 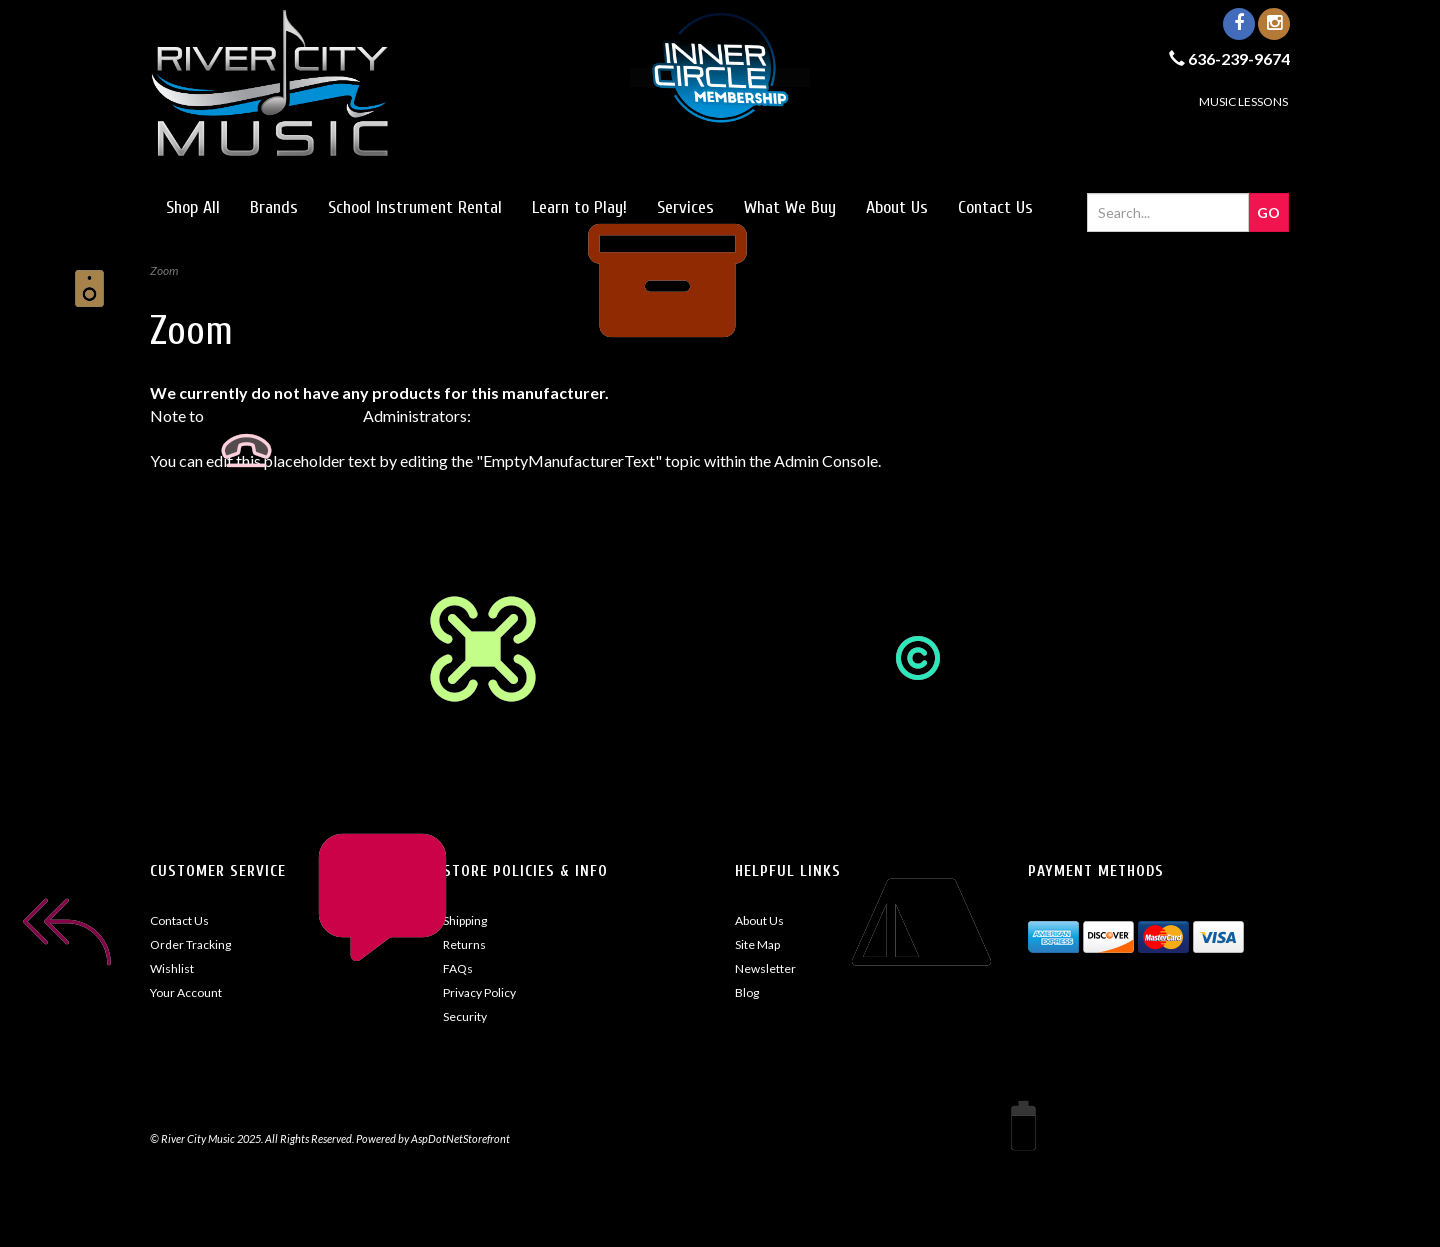 What do you see at coordinates (483, 649) in the screenshot?
I see `access drone controls` at bounding box center [483, 649].